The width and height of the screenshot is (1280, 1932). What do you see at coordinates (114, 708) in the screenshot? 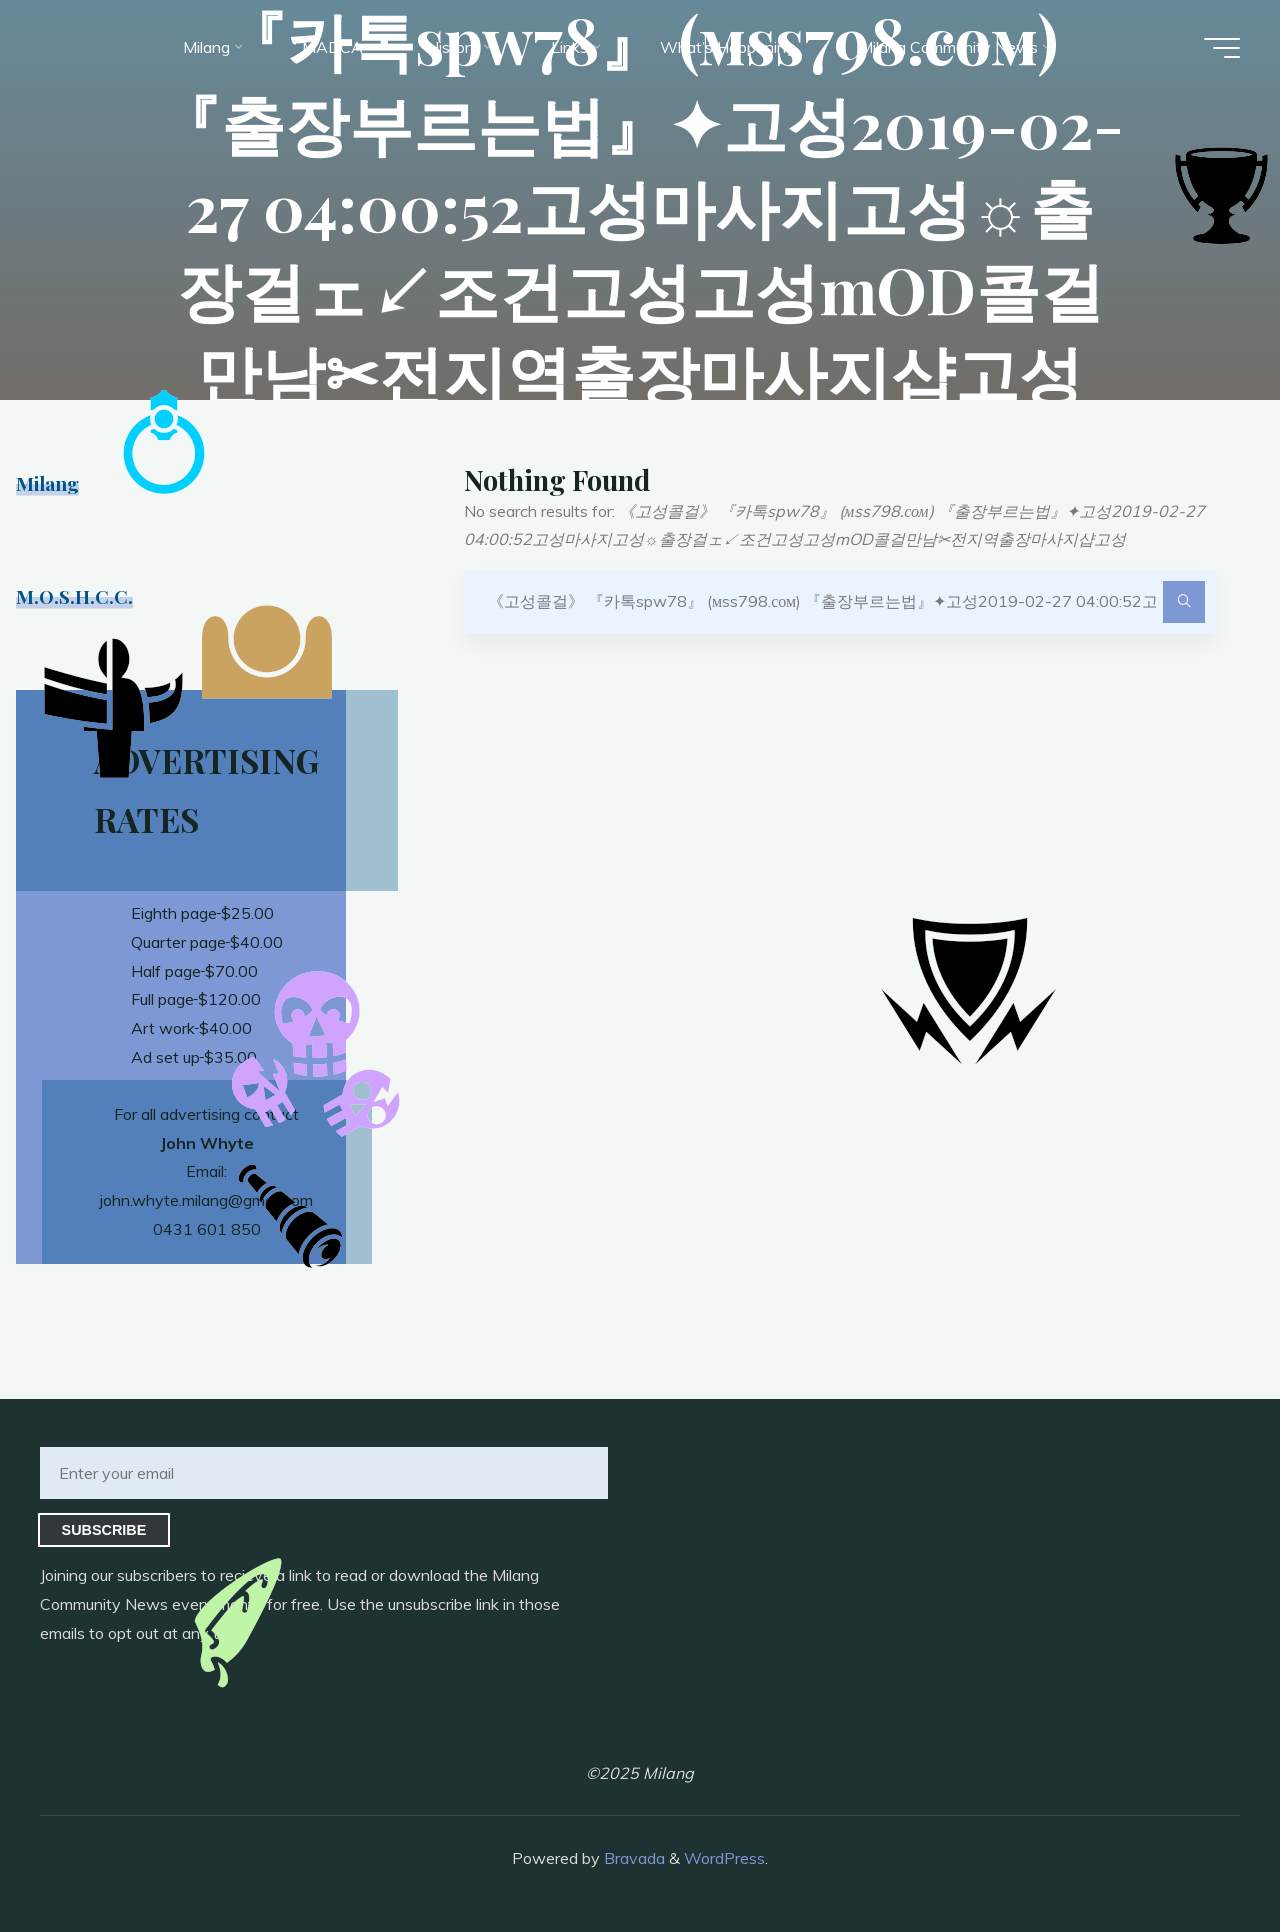
I see `indicates a split or divided character state` at bounding box center [114, 708].